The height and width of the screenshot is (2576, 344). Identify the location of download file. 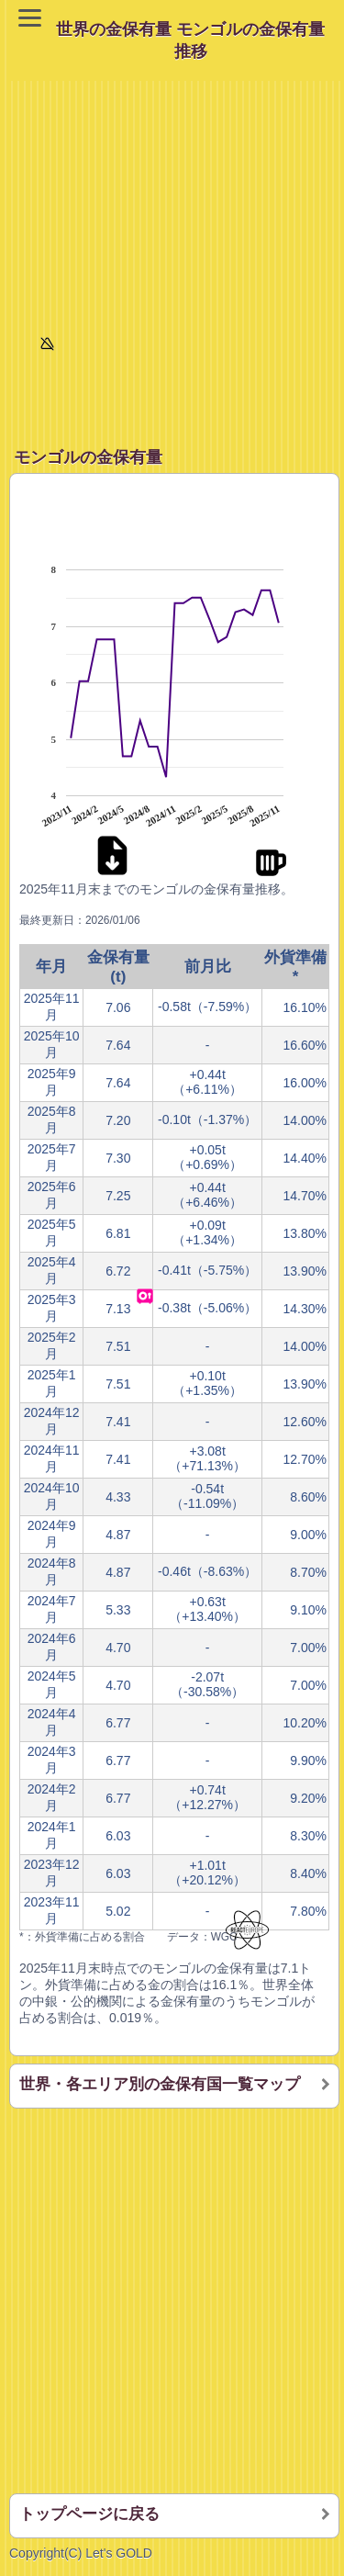
(112, 855).